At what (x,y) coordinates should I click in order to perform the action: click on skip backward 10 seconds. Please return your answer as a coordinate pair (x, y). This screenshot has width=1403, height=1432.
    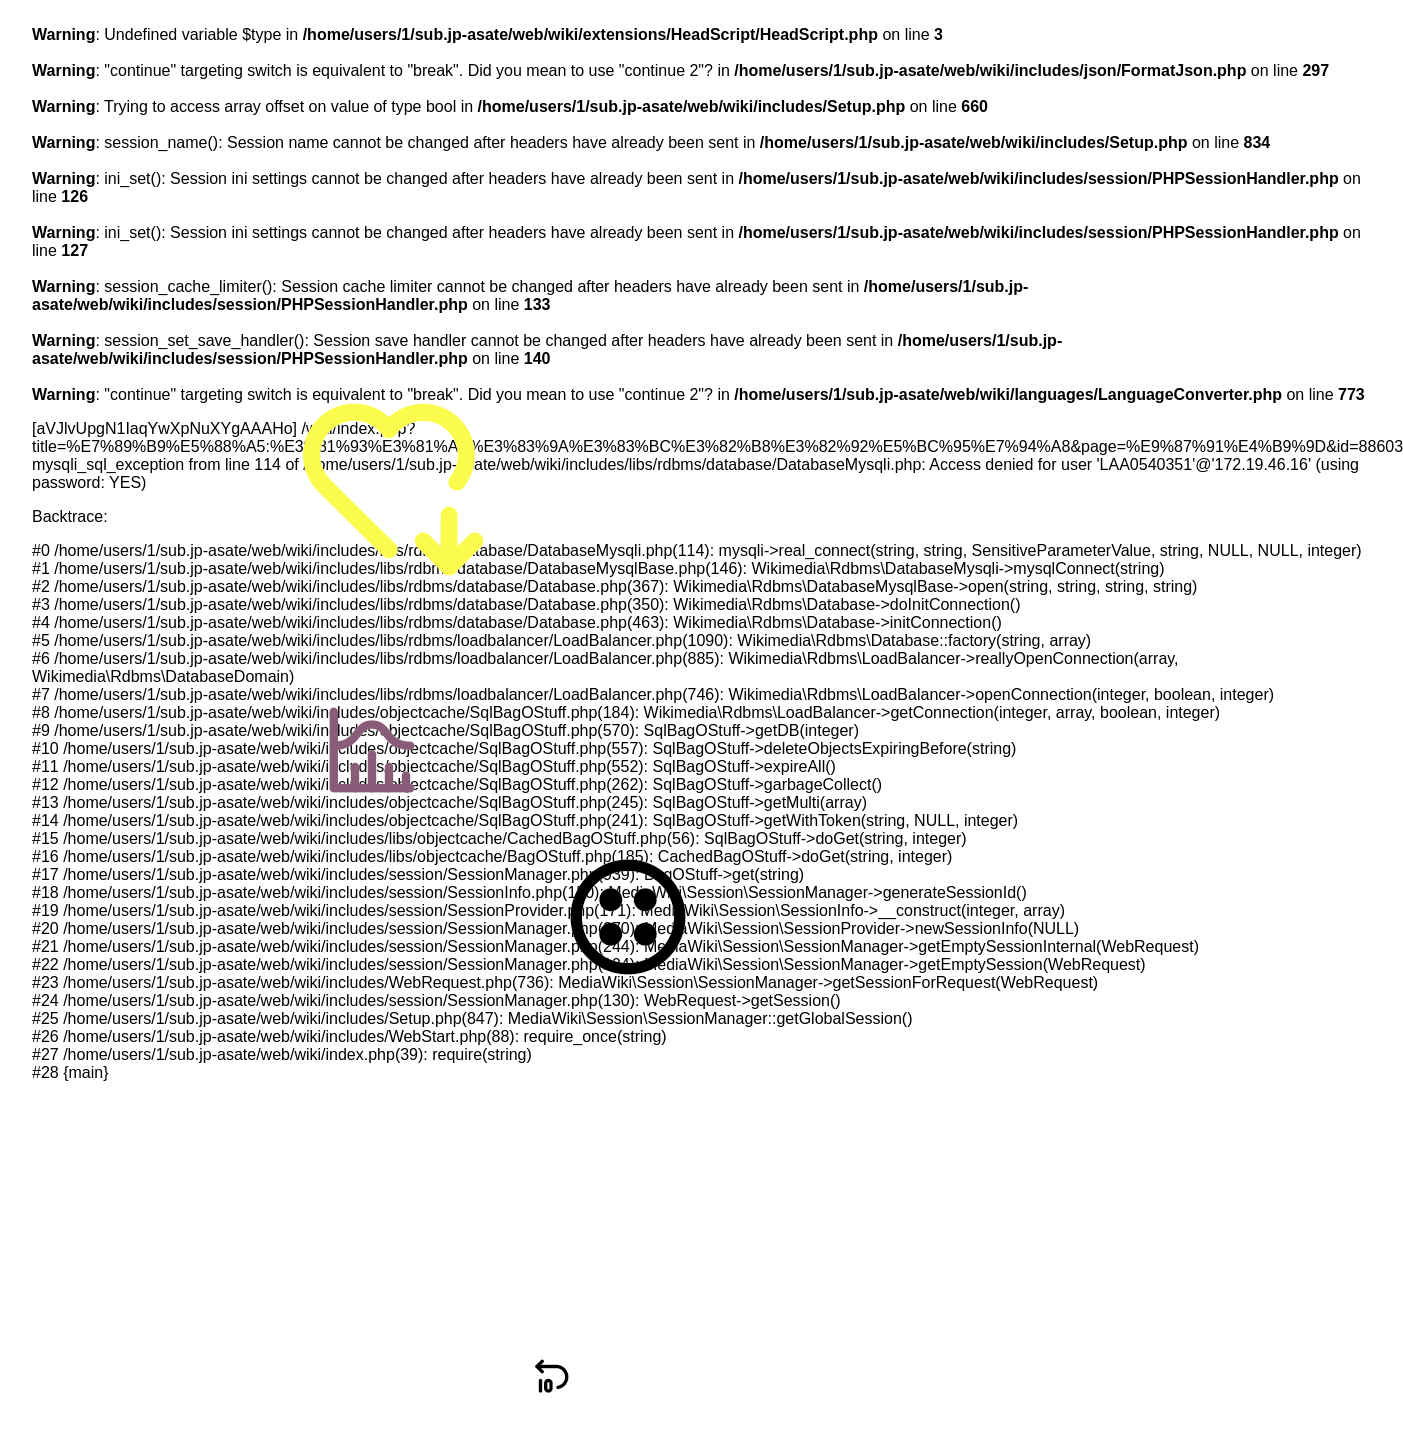
    Looking at the image, I should click on (551, 1377).